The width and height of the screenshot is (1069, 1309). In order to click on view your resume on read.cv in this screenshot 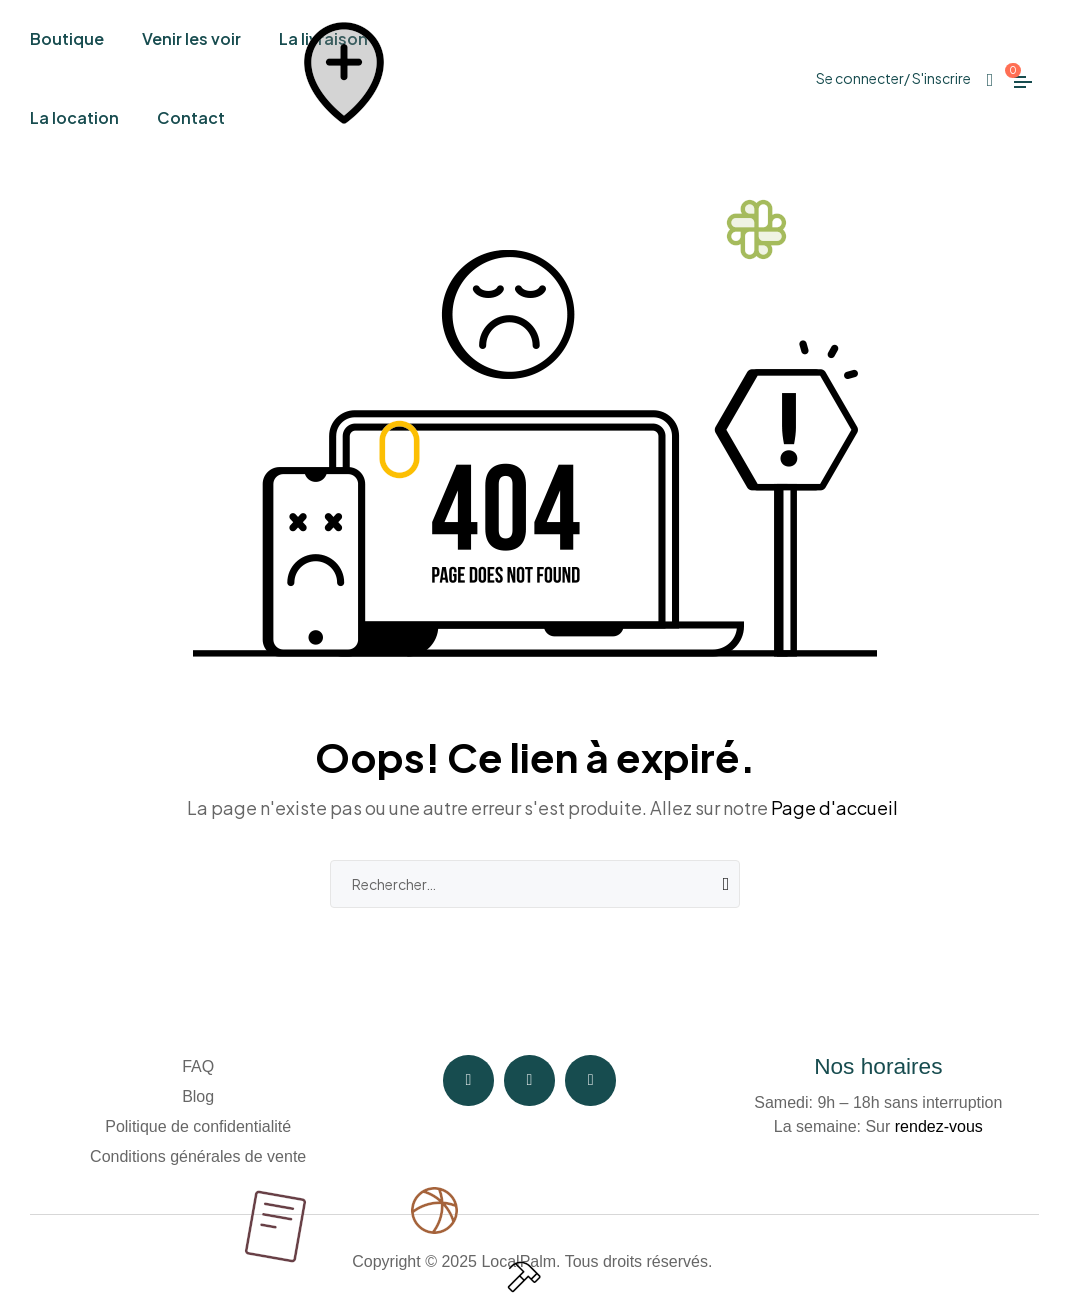, I will do `click(275, 1226)`.